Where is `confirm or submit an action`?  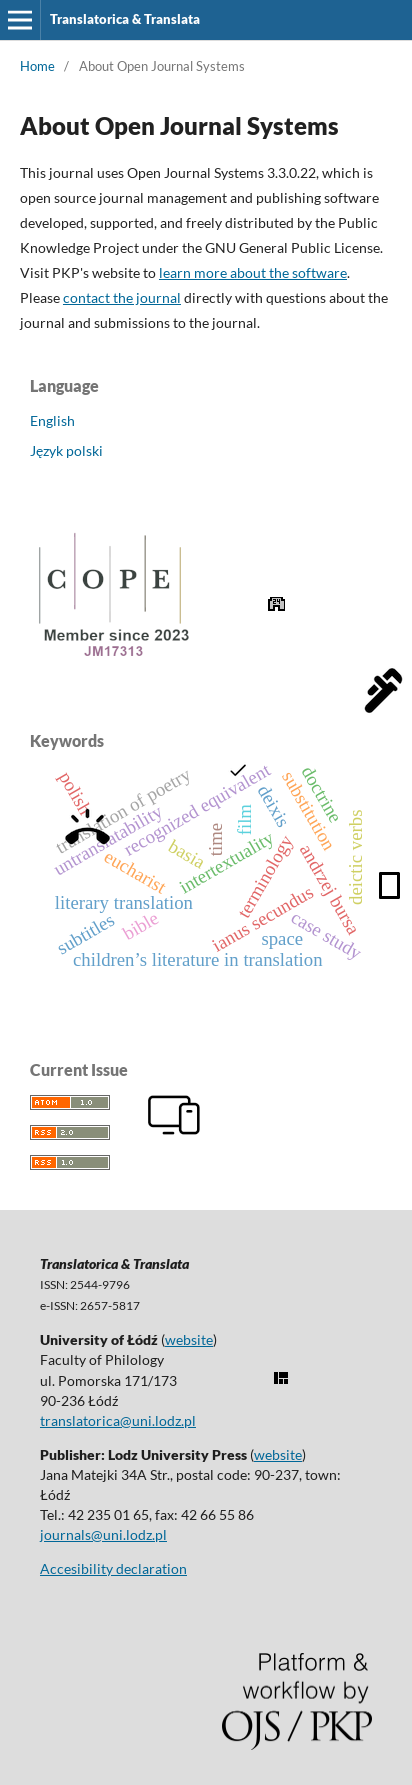
confirm or submit an action is located at coordinates (238, 770).